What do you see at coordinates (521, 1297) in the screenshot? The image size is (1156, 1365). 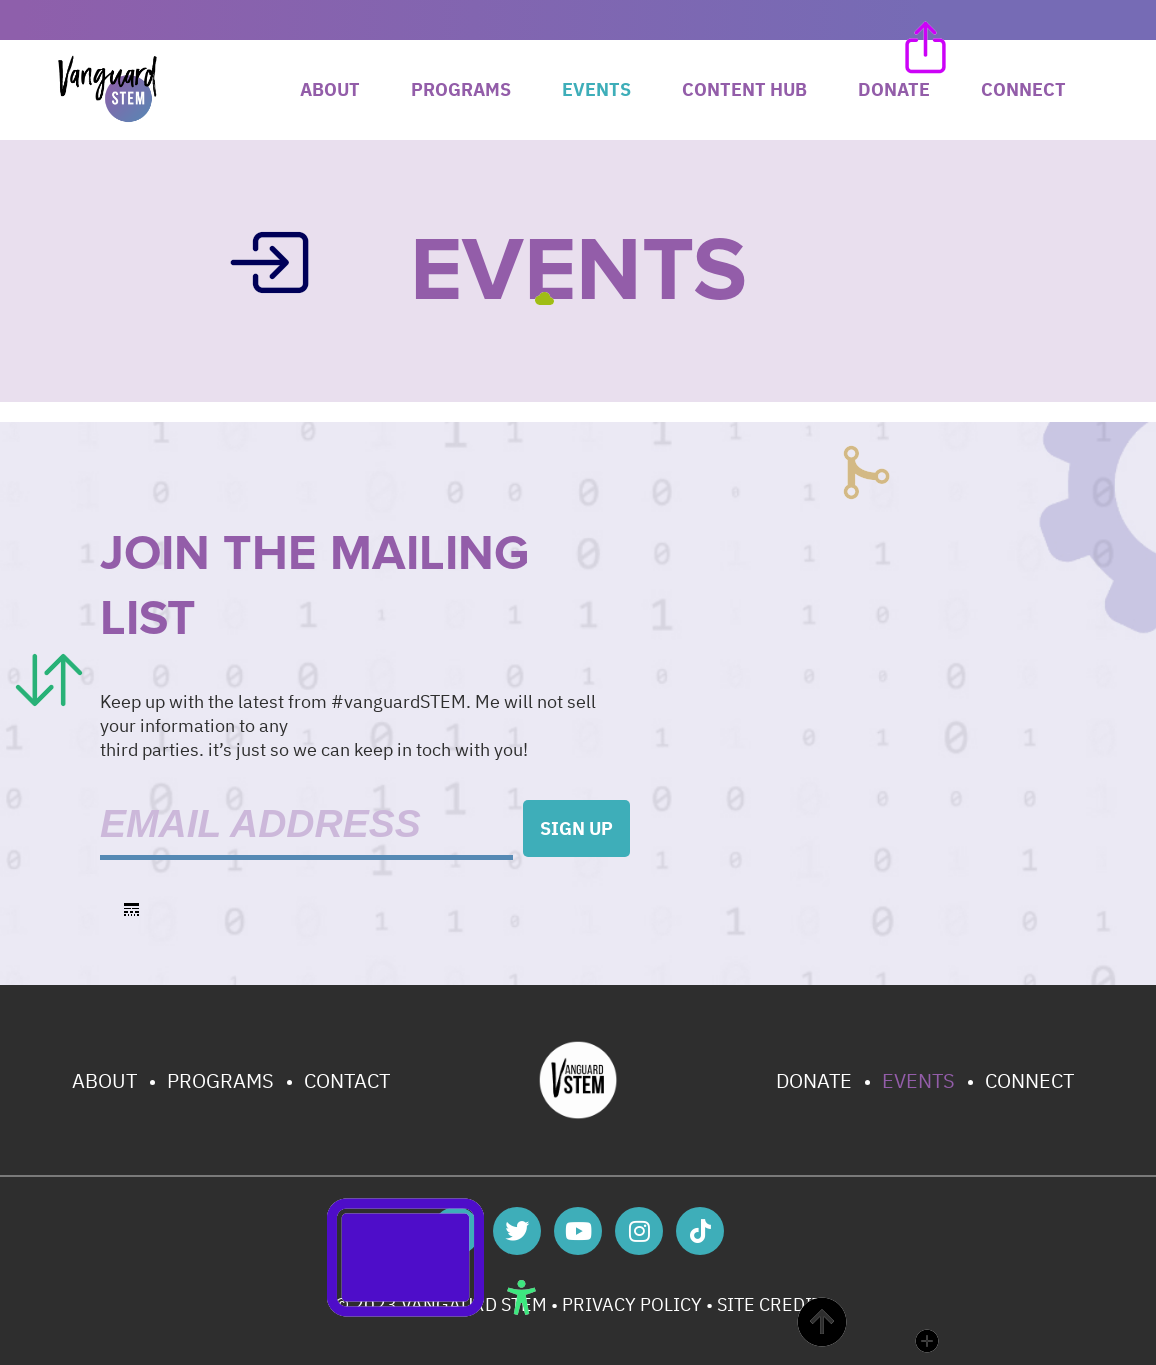 I see `access accessibility settings` at bounding box center [521, 1297].